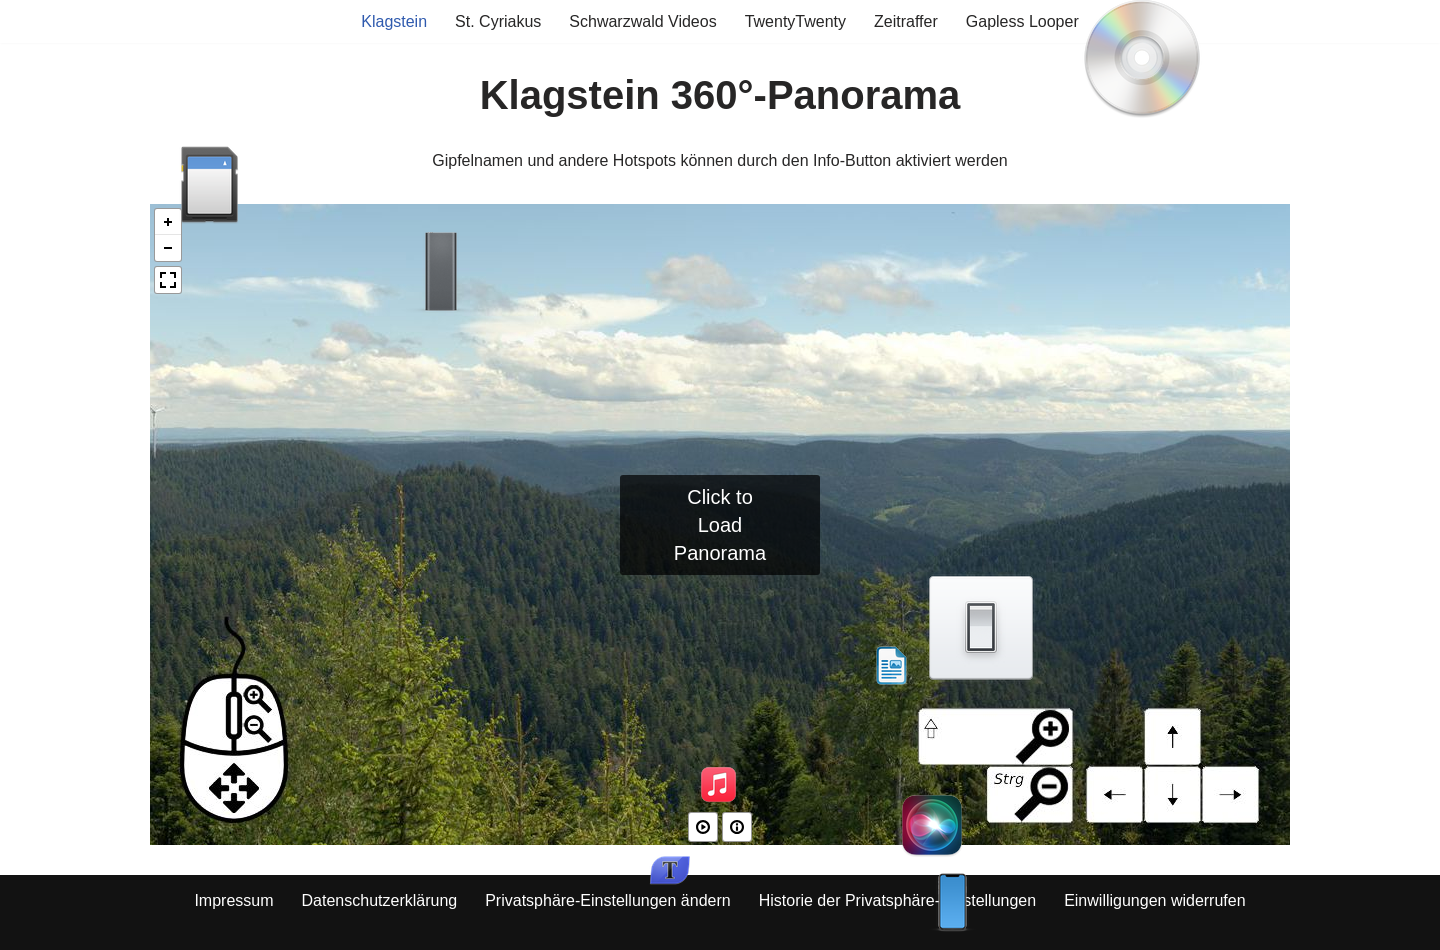 The width and height of the screenshot is (1440, 950). What do you see at coordinates (891, 665) in the screenshot?
I see `open an opendocument text template file` at bounding box center [891, 665].